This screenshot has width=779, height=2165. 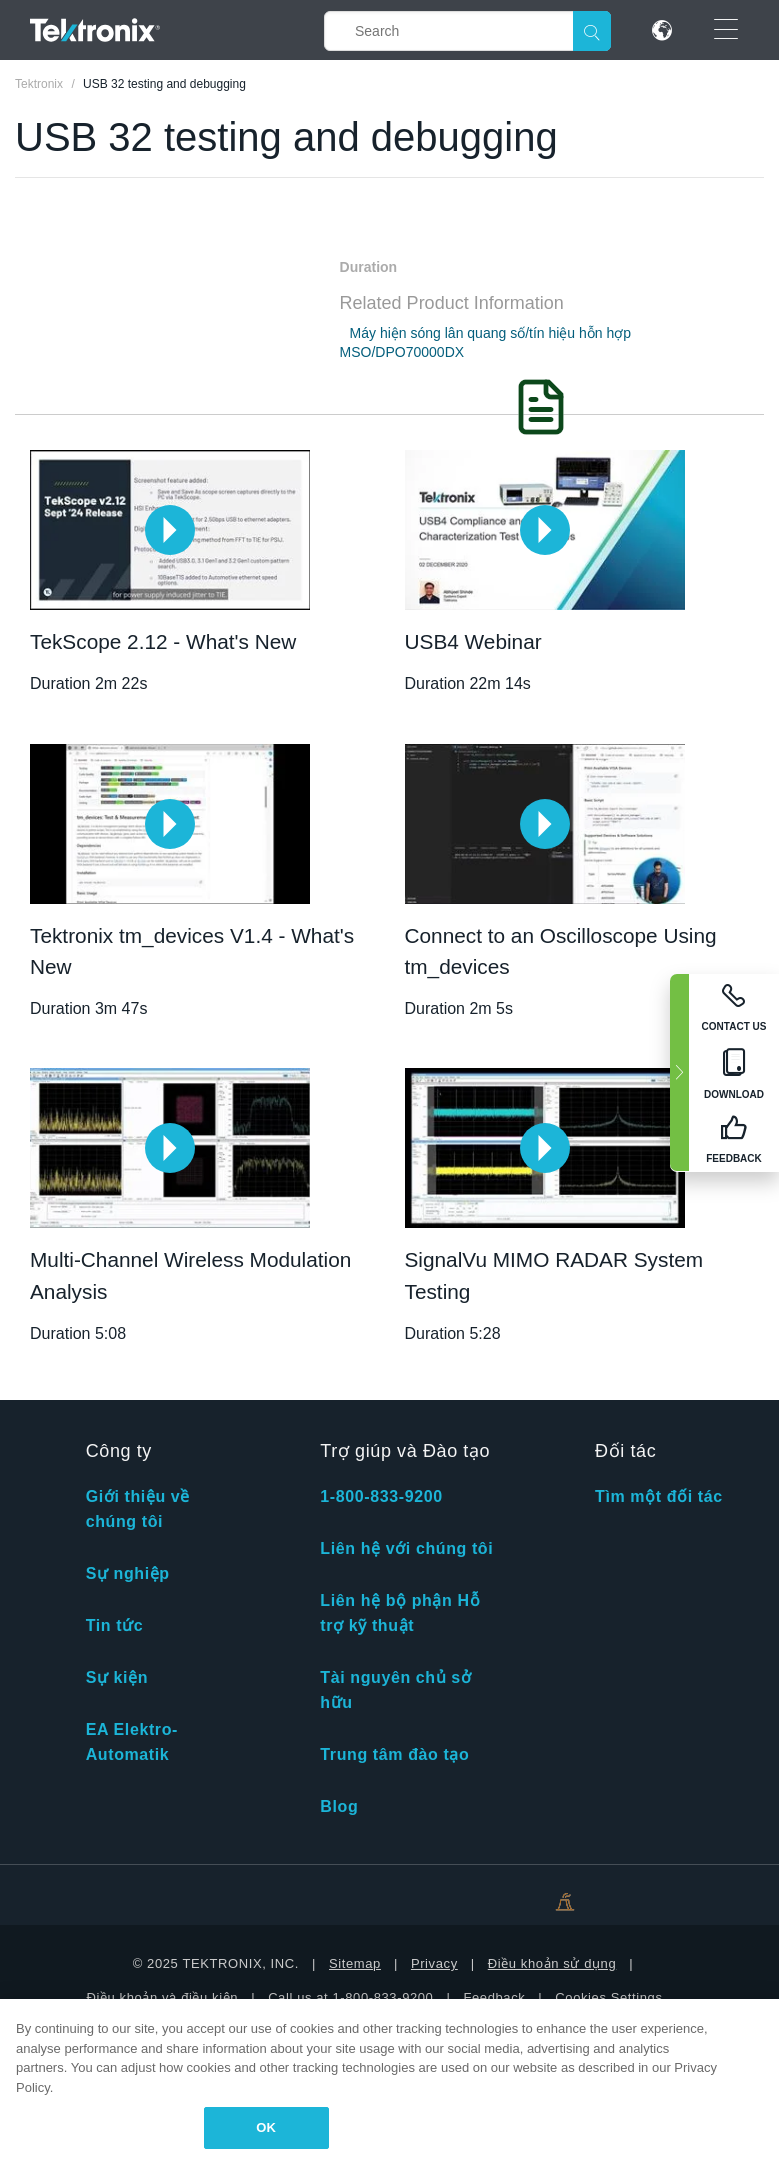 I want to click on view document contents, so click(x=541, y=407).